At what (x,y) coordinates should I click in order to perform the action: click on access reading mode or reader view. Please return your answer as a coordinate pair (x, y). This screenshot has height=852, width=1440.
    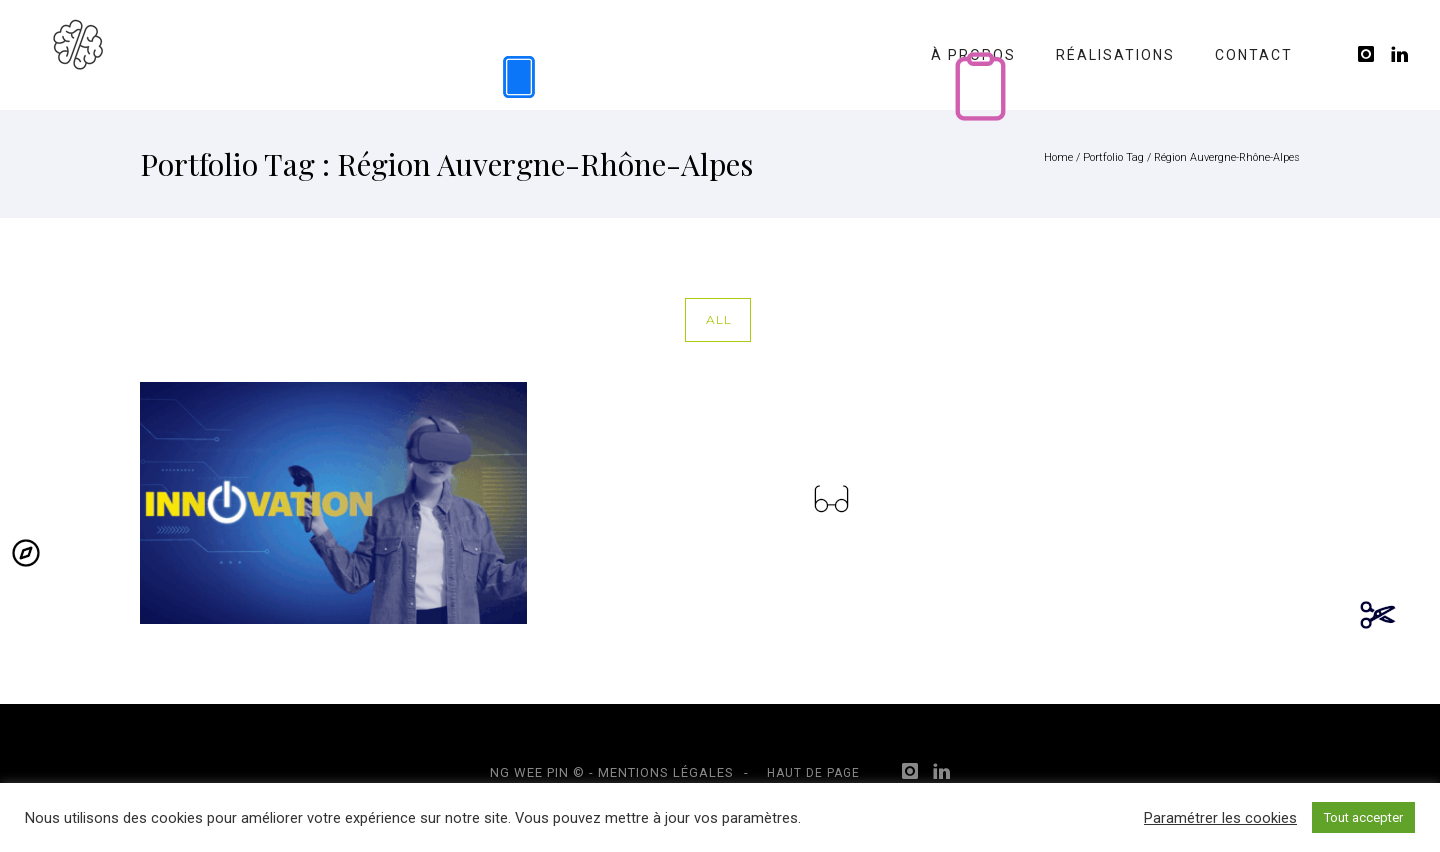
    Looking at the image, I should click on (831, 499).